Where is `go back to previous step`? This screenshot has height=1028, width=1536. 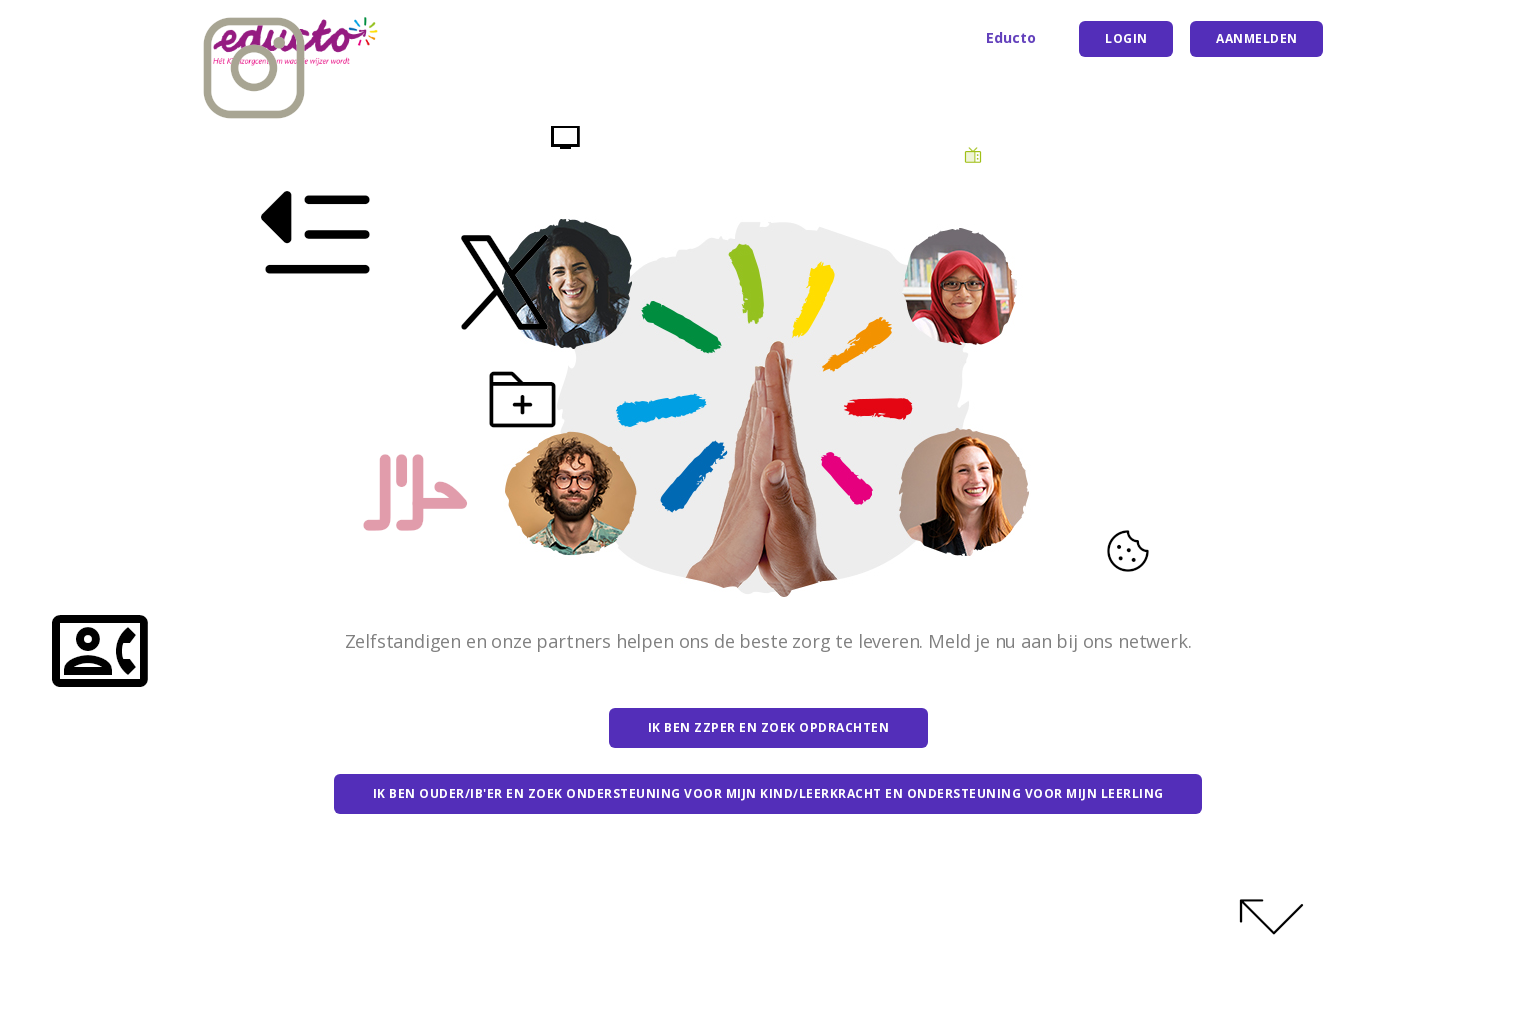
go back to previous step is located at coordinates (1271, 914).